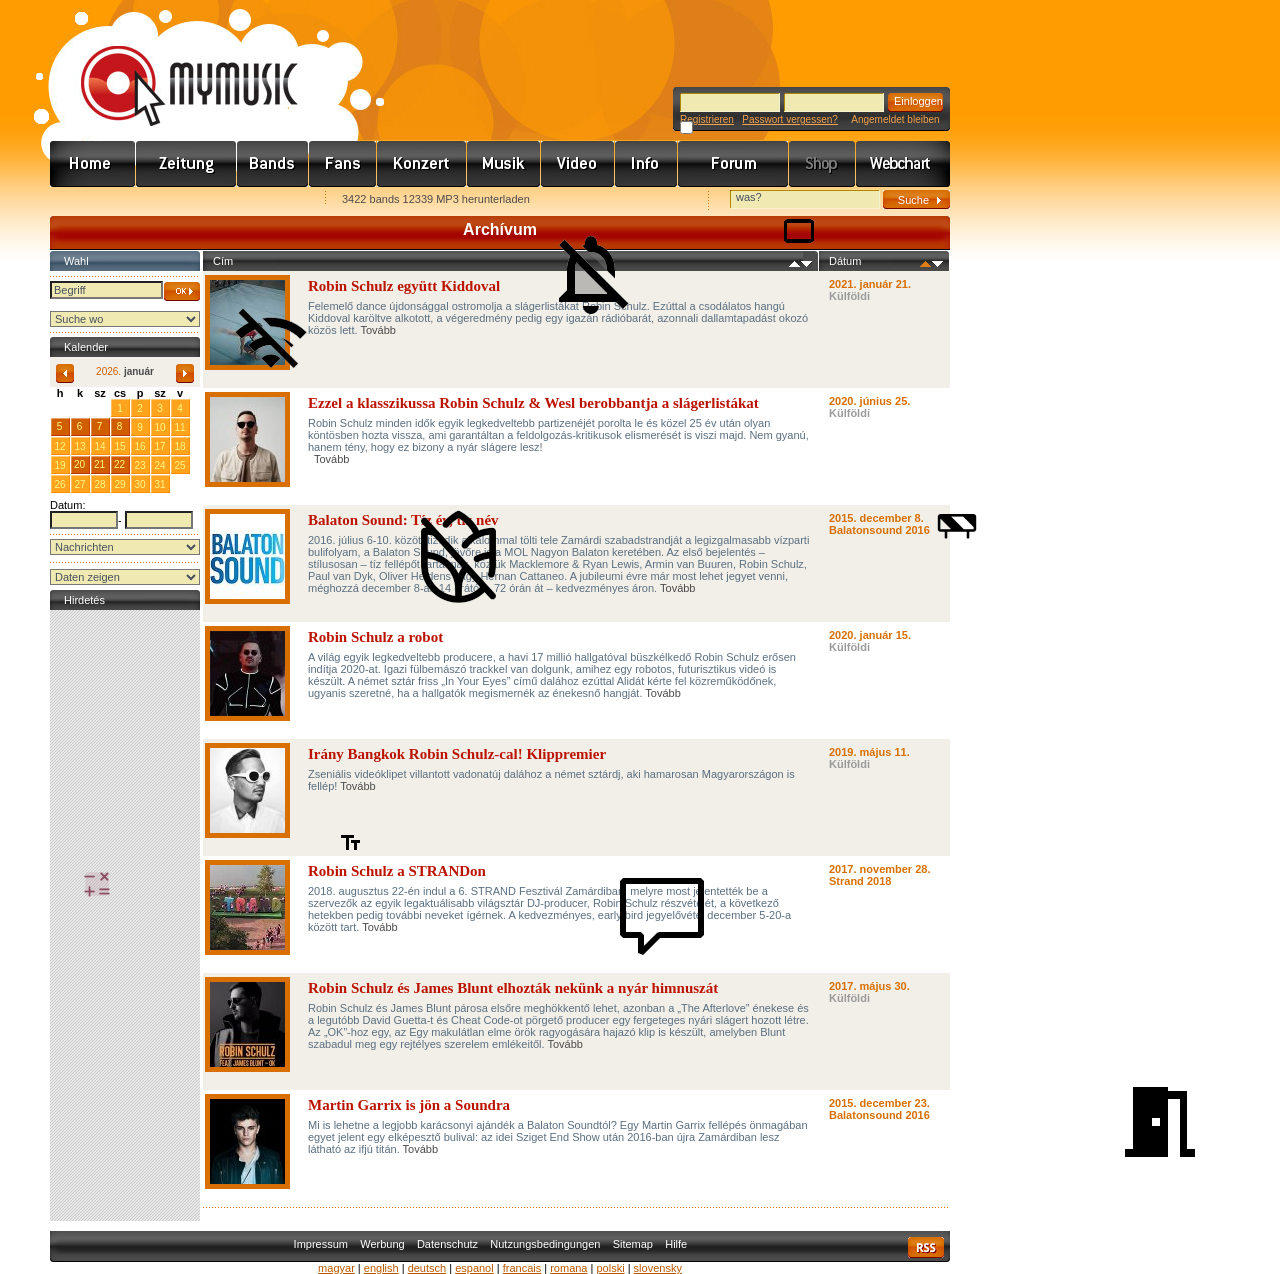 The height and width of the screenshot is (1274, 1280). Describe the element at coordinates (97, 884) in the screenshot. I see `open calculator or math tools` at that location.